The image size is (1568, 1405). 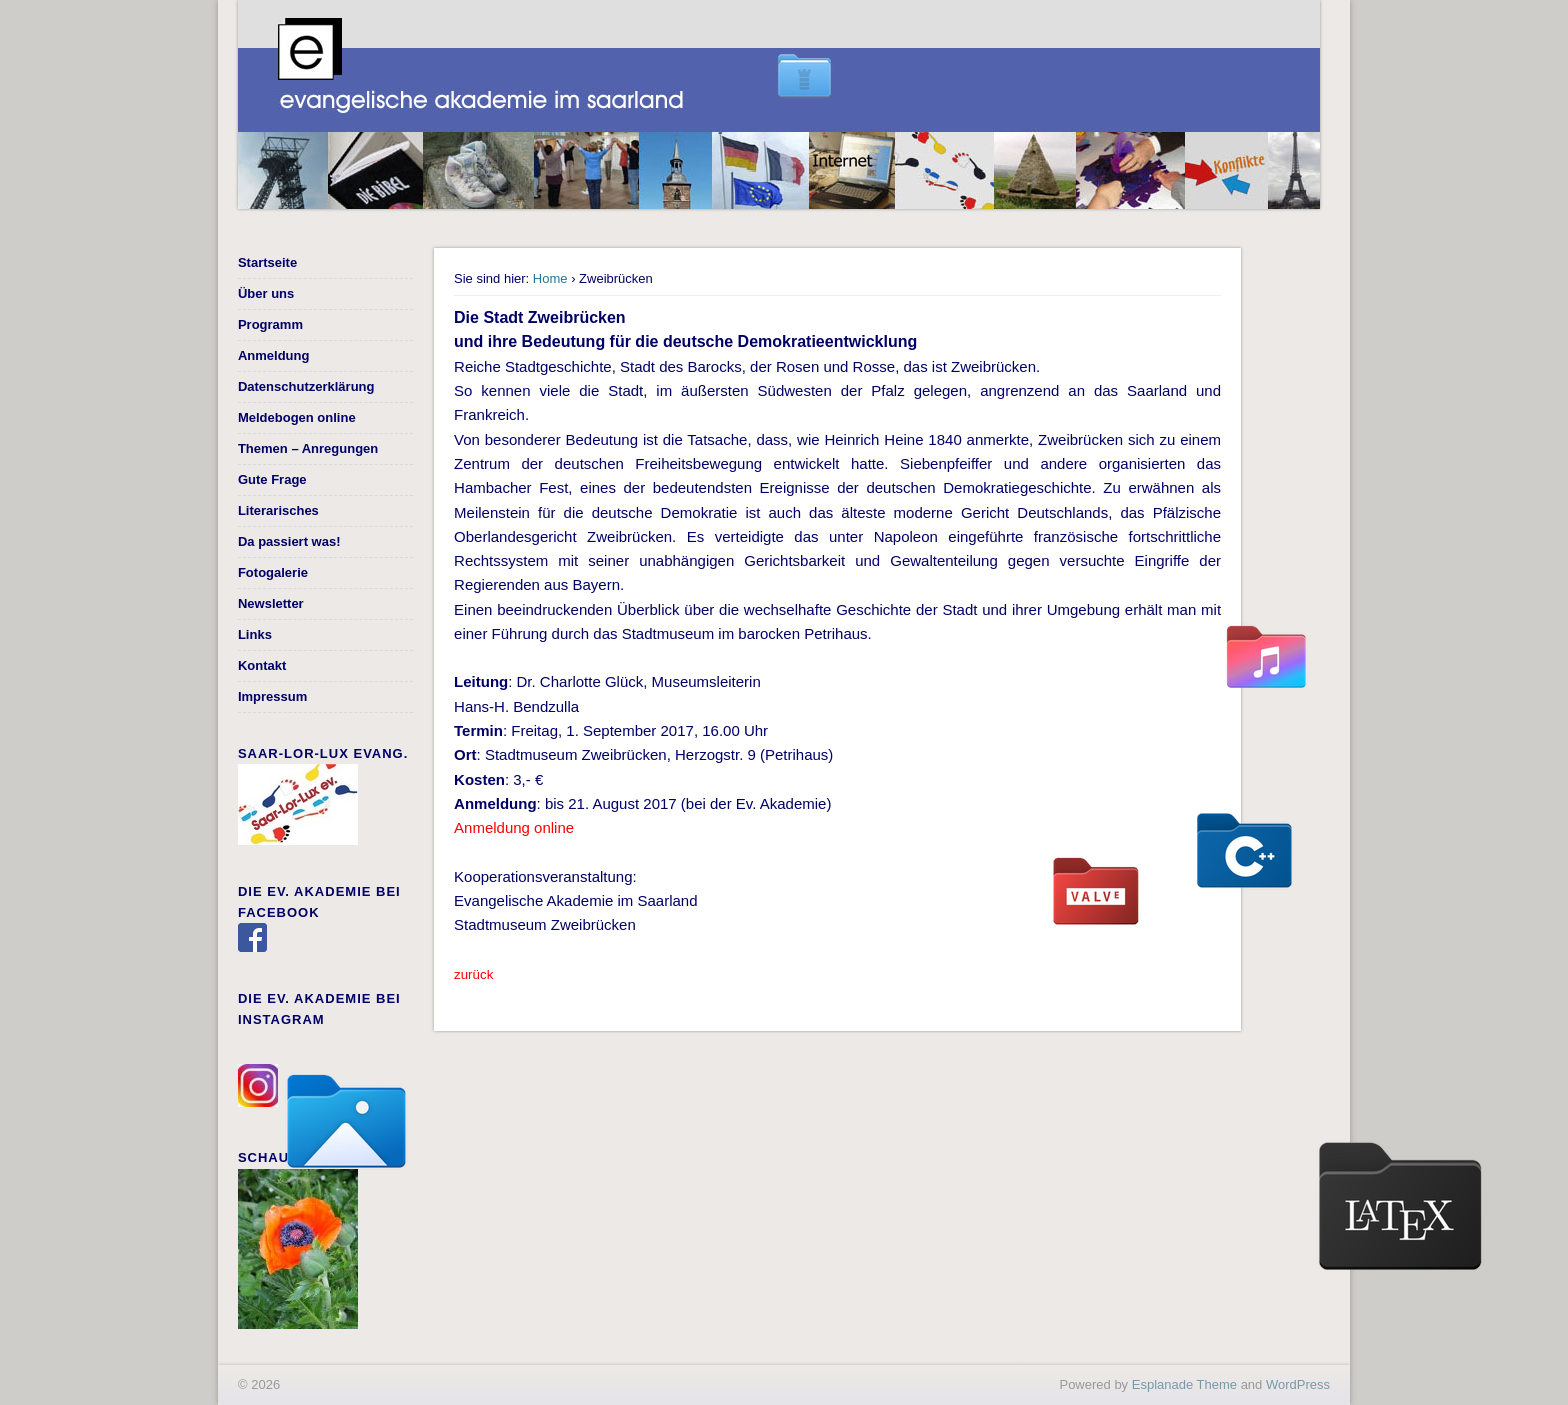 I want to click on folder containing Valve games or Steam content, so click(x=1095, y=893).